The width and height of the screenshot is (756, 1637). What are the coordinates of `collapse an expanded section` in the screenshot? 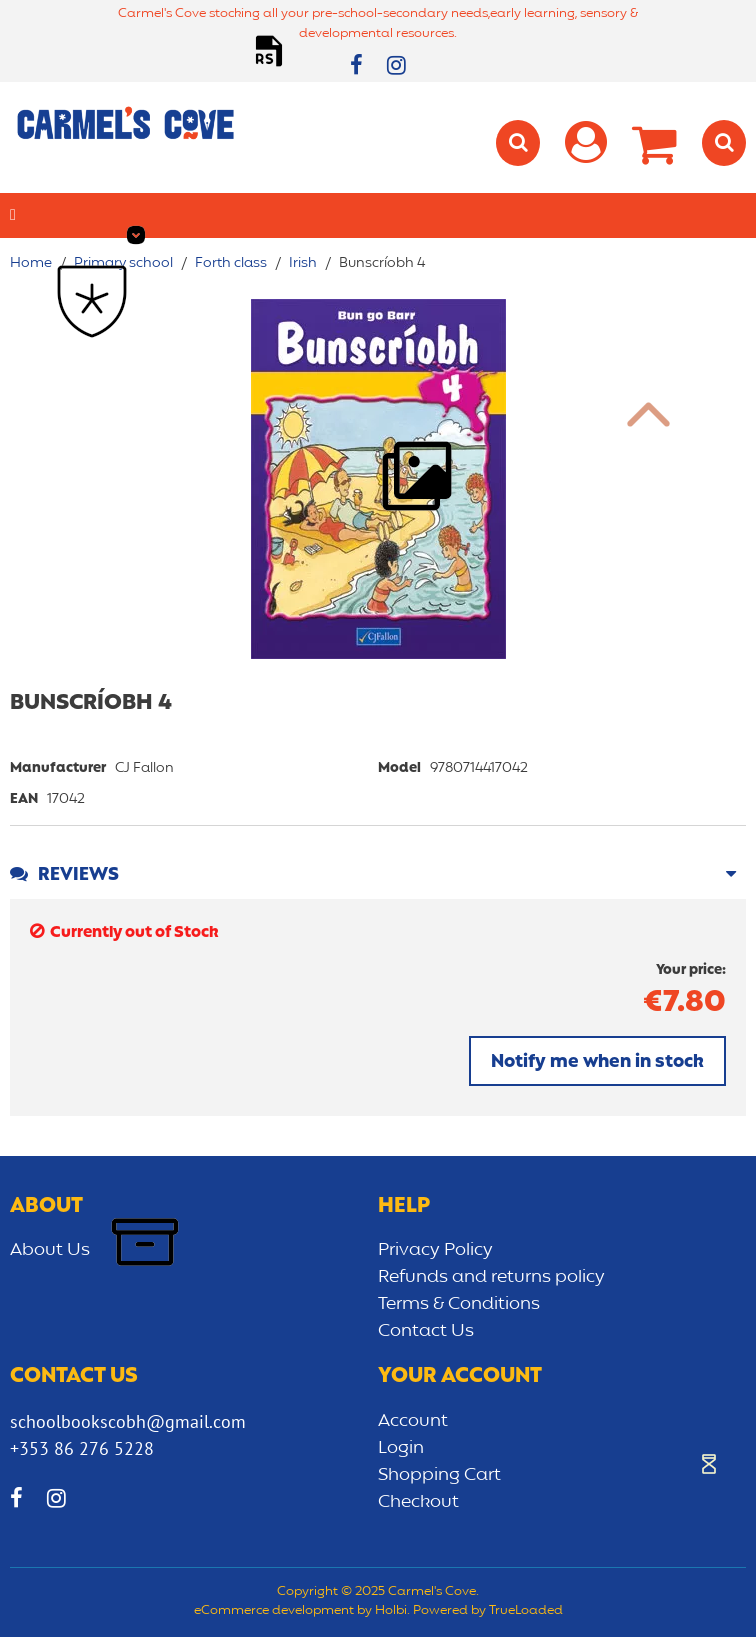 It's located at (648, 414).